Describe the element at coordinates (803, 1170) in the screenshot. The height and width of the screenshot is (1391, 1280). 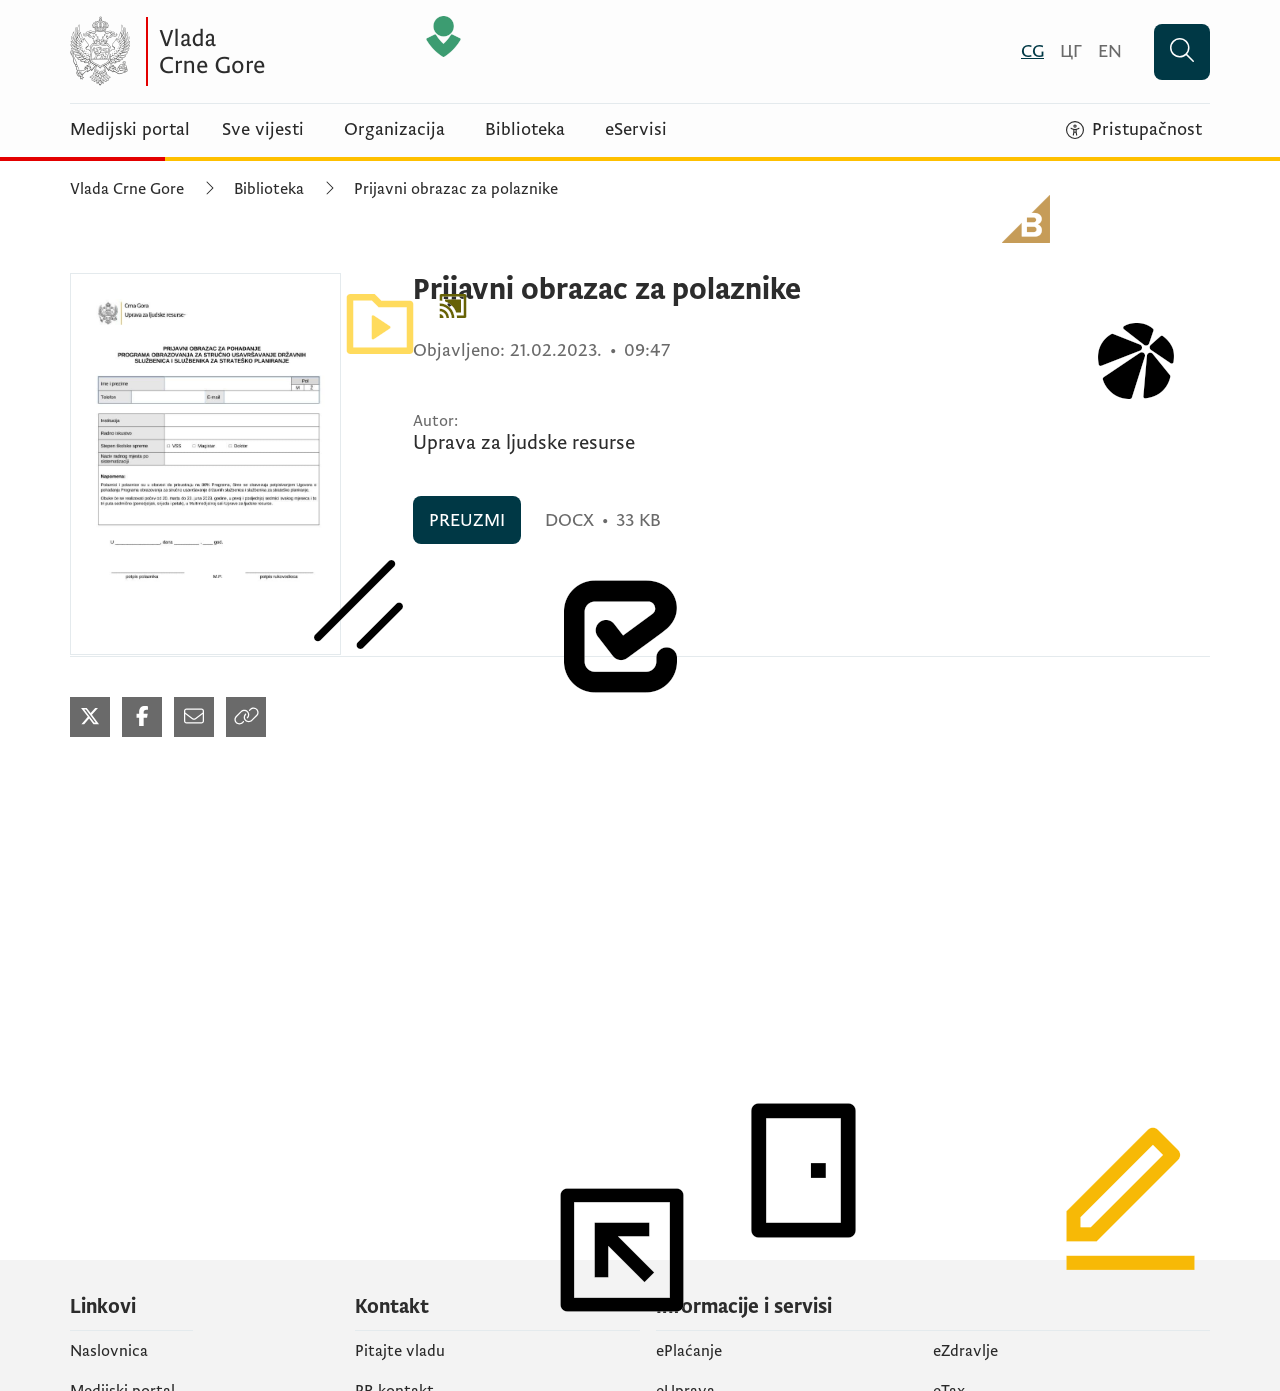
I see `exit or log out of the application` at that location.